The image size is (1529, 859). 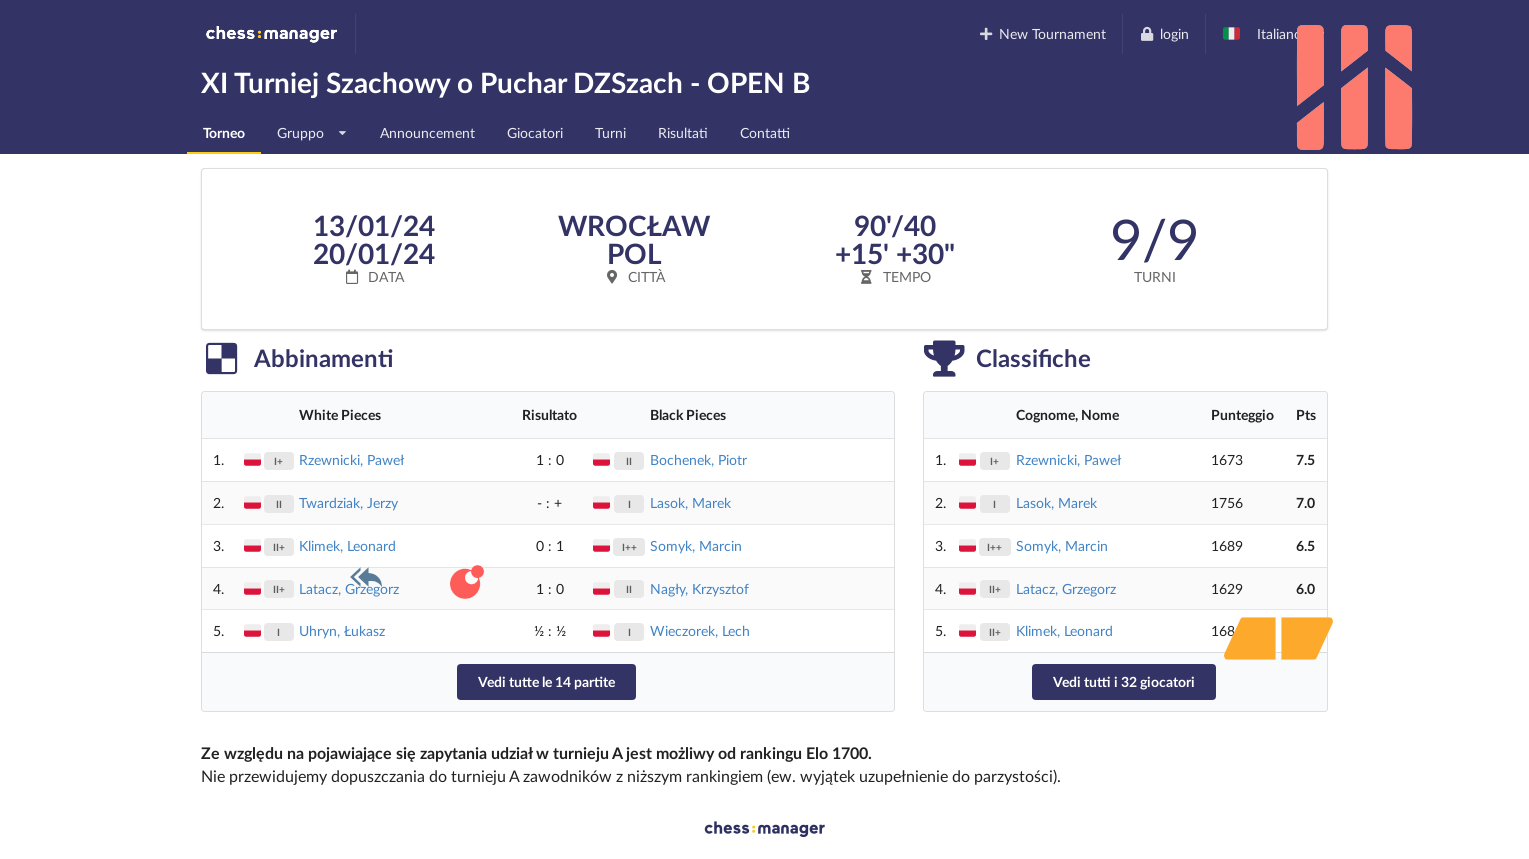 I want to click on reply to all recipients, so click(x=366, y=577).